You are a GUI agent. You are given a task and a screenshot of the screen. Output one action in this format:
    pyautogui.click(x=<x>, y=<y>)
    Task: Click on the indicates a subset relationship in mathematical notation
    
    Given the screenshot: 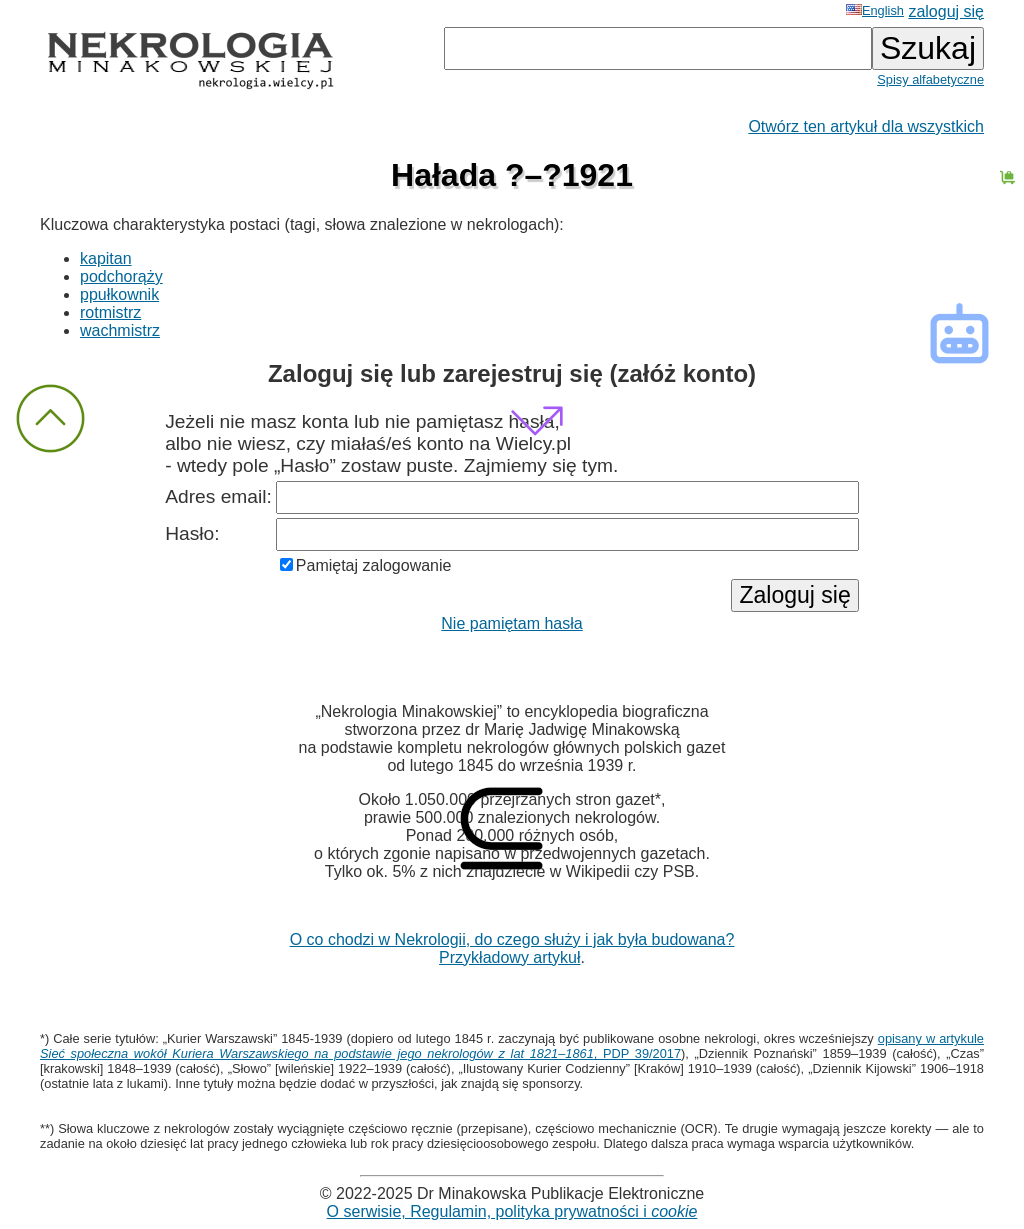 What is the action you would take?
    pyautogui.click(x=503, y=826)
    